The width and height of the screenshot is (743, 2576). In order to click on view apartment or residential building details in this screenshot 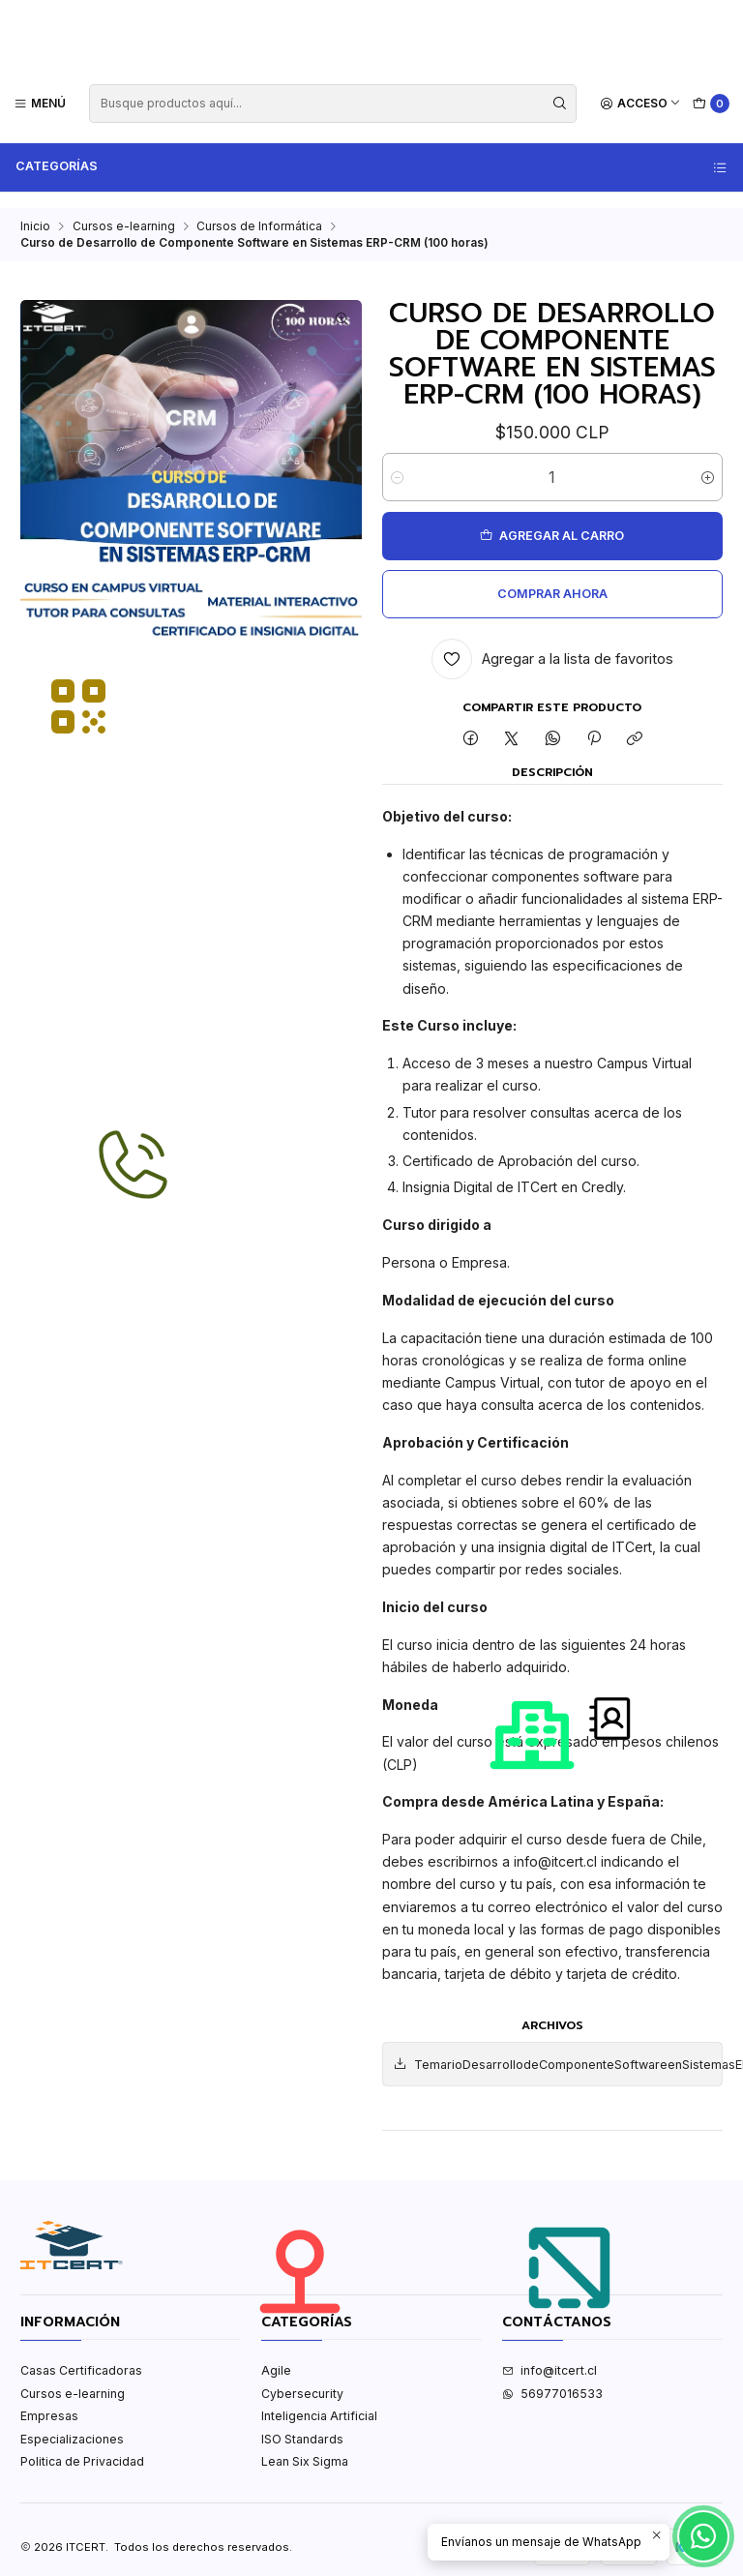, I will do `click(532, 1735)`.